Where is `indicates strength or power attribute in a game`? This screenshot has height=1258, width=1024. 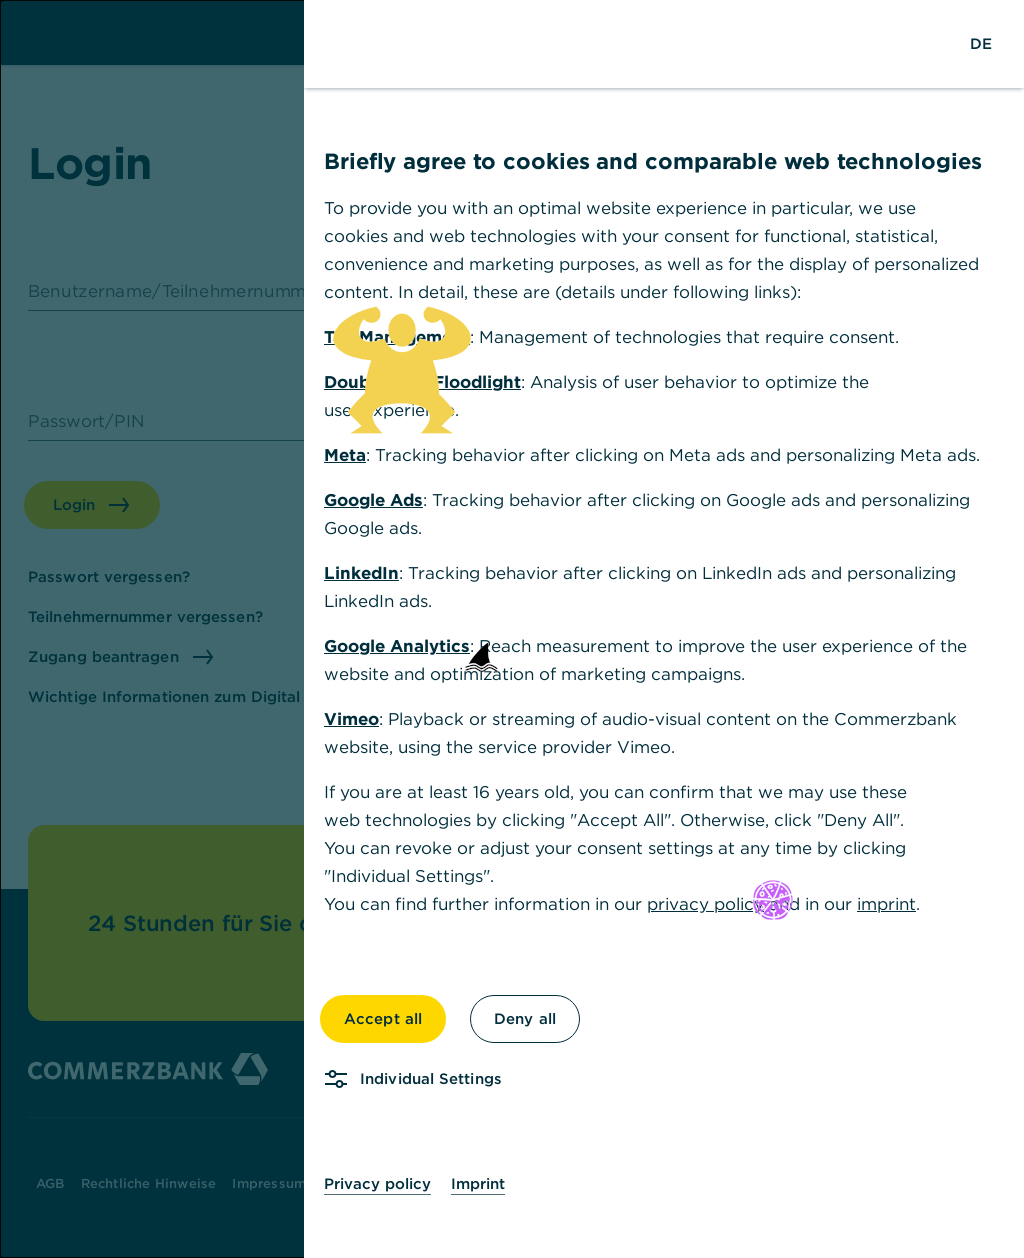
indicates strength or power attribute in a game is located at coordinates (402, 368).